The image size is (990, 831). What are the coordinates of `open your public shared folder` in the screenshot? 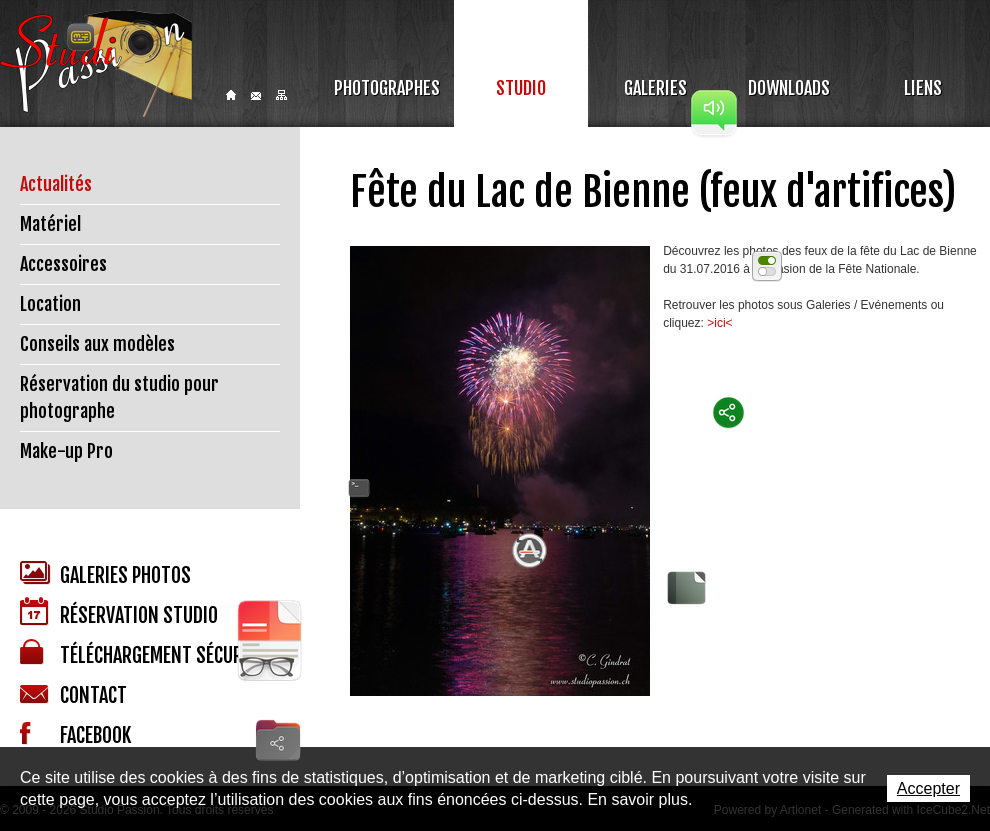 It's located at (278, 740).